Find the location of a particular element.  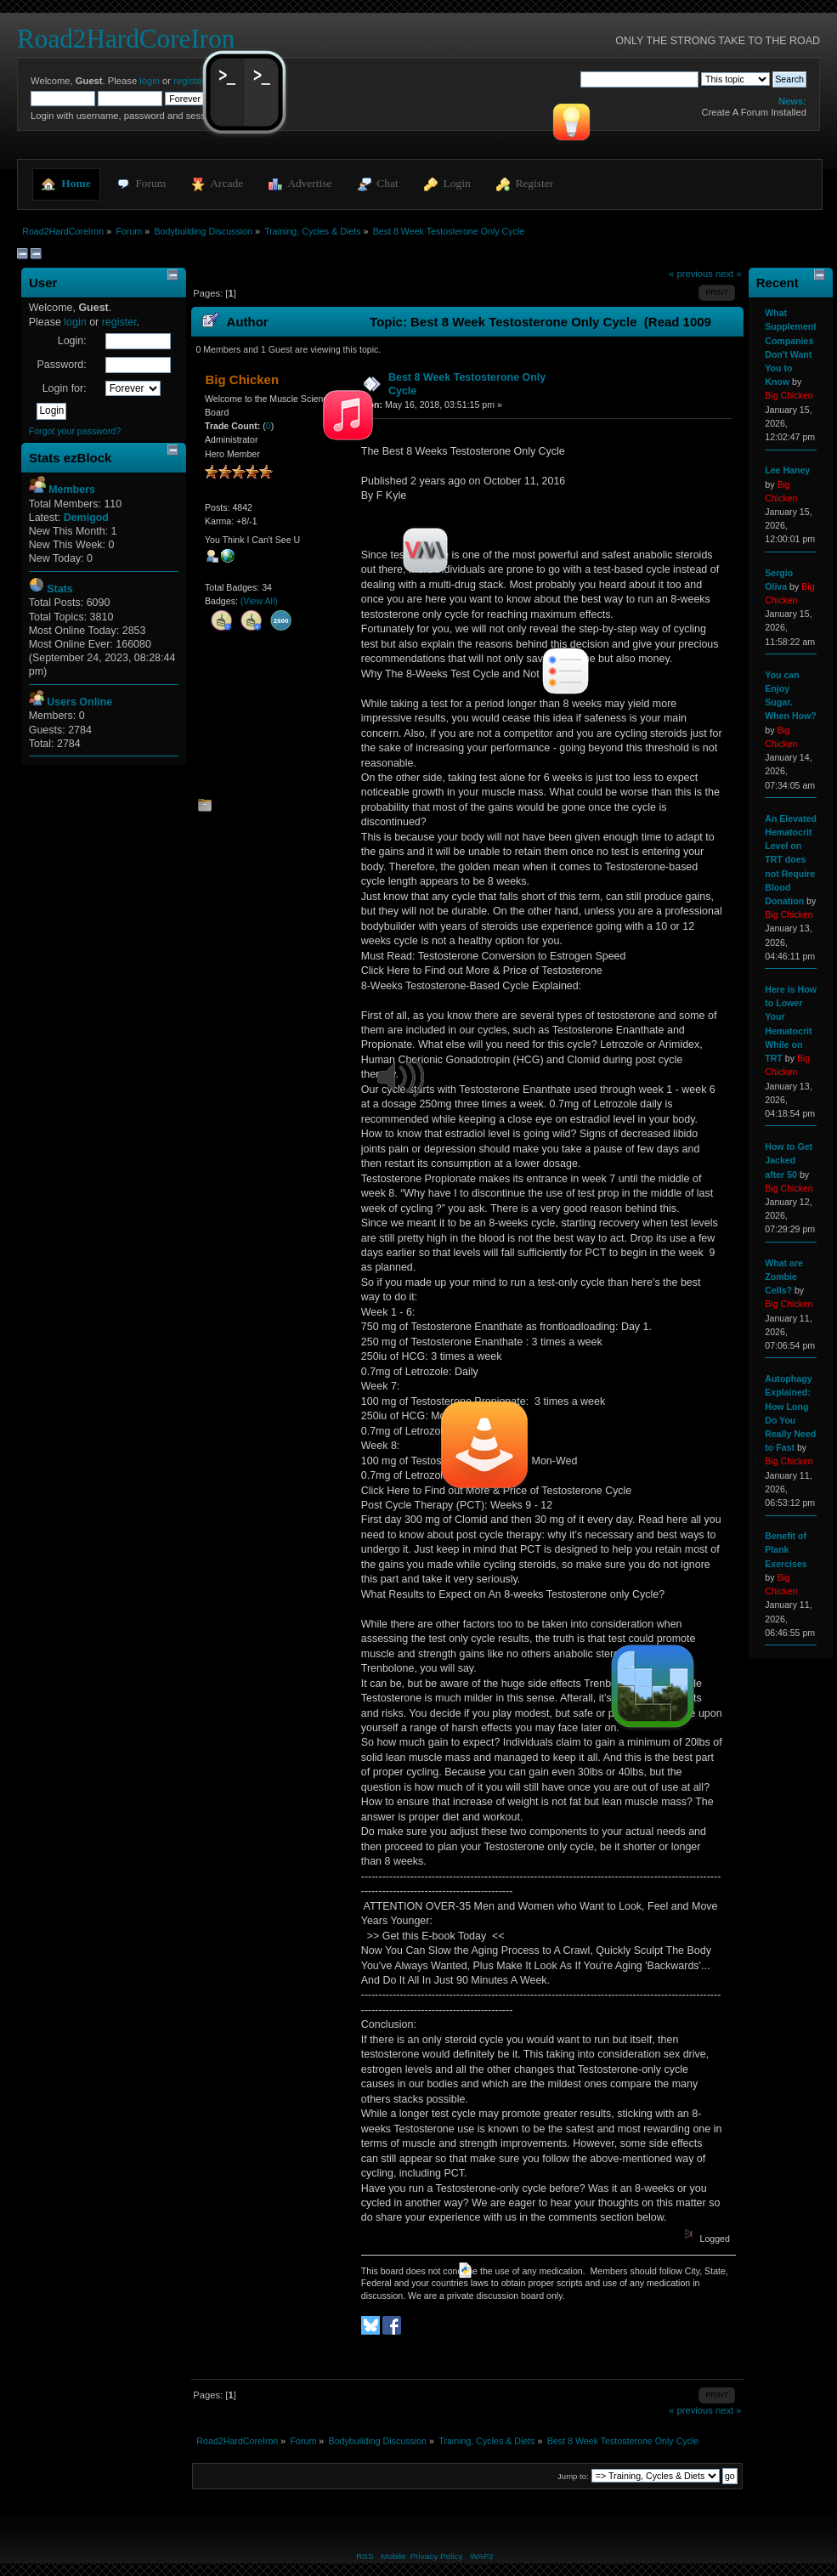

open redshift to adjust screen color temperature is located at coordinates (571, 122).